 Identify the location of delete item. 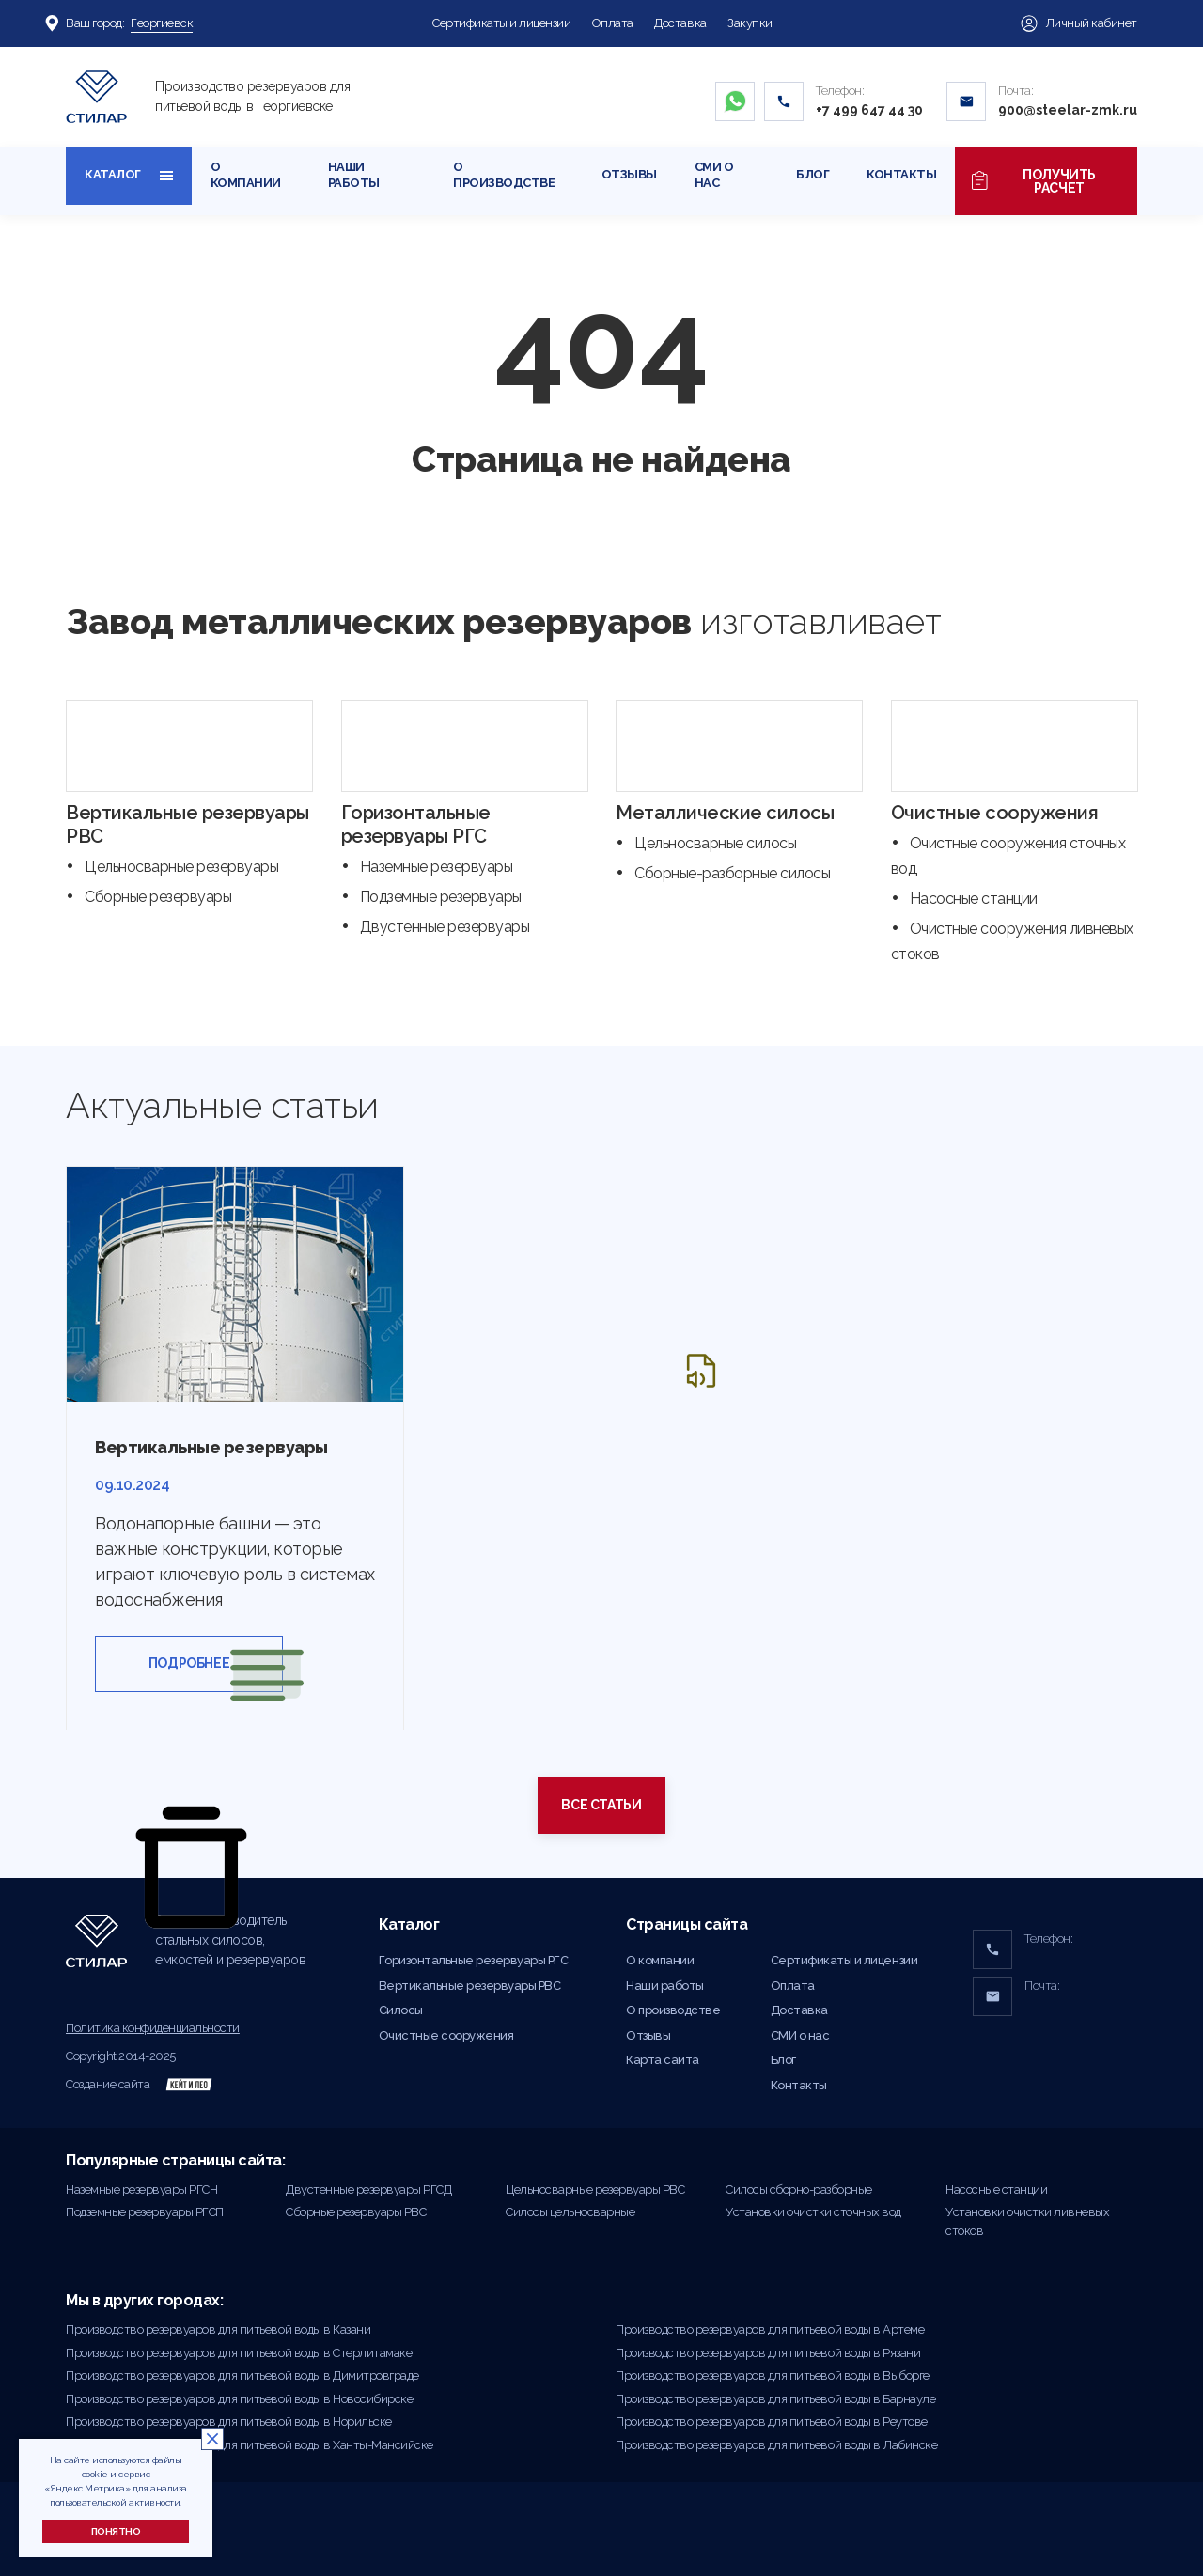
(191, 1872).